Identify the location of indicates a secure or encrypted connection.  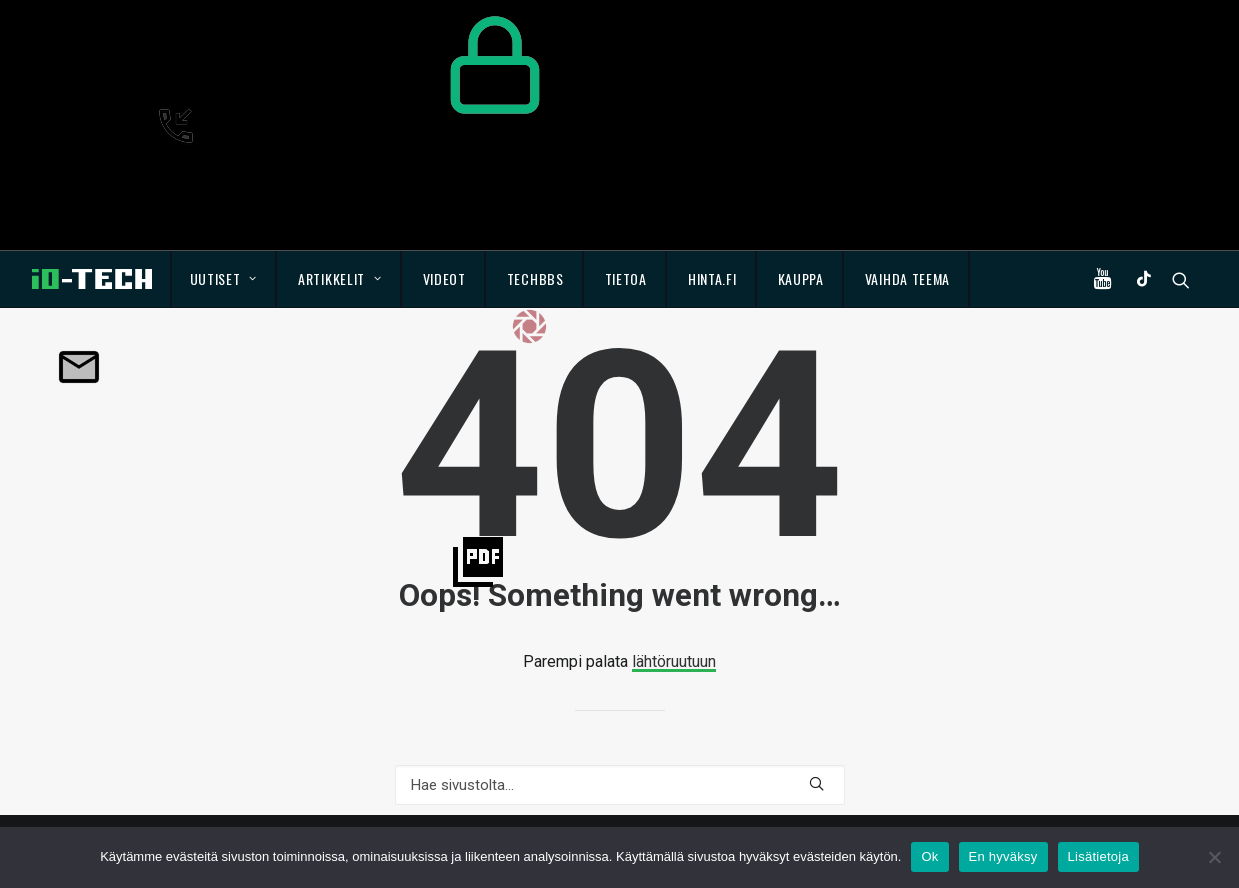
(495, 65).